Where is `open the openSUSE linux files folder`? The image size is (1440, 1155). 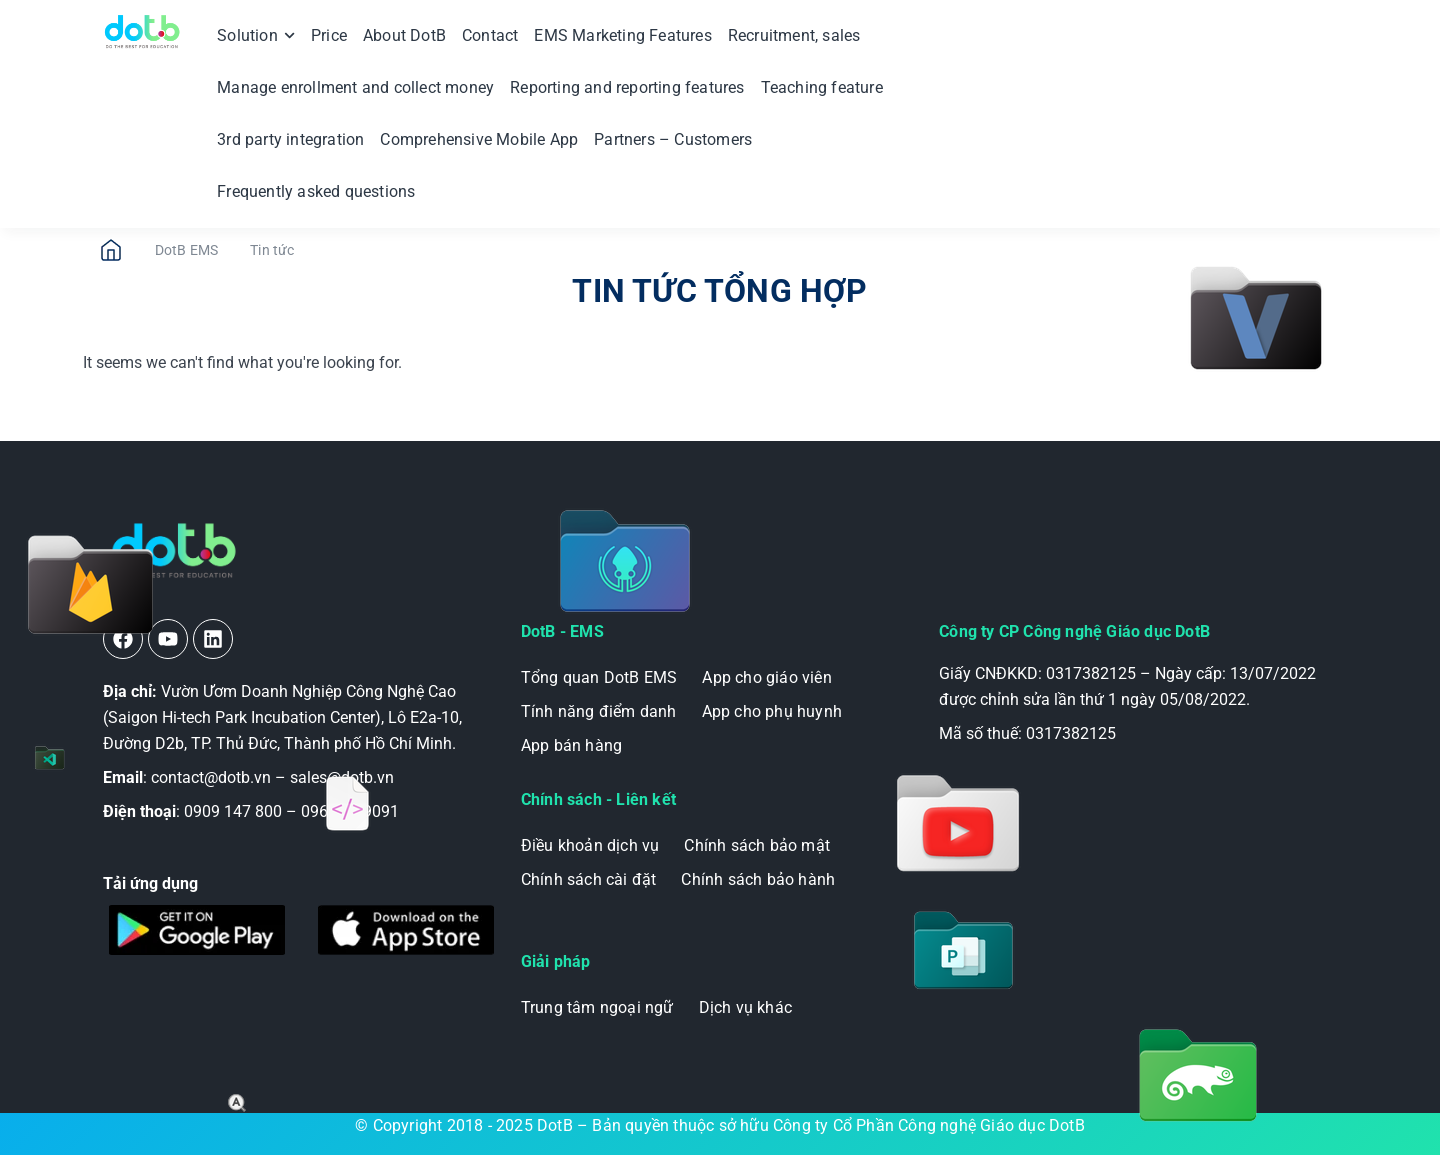
open the openSUSE linux files folder is located at coordinates (1197, 1078).